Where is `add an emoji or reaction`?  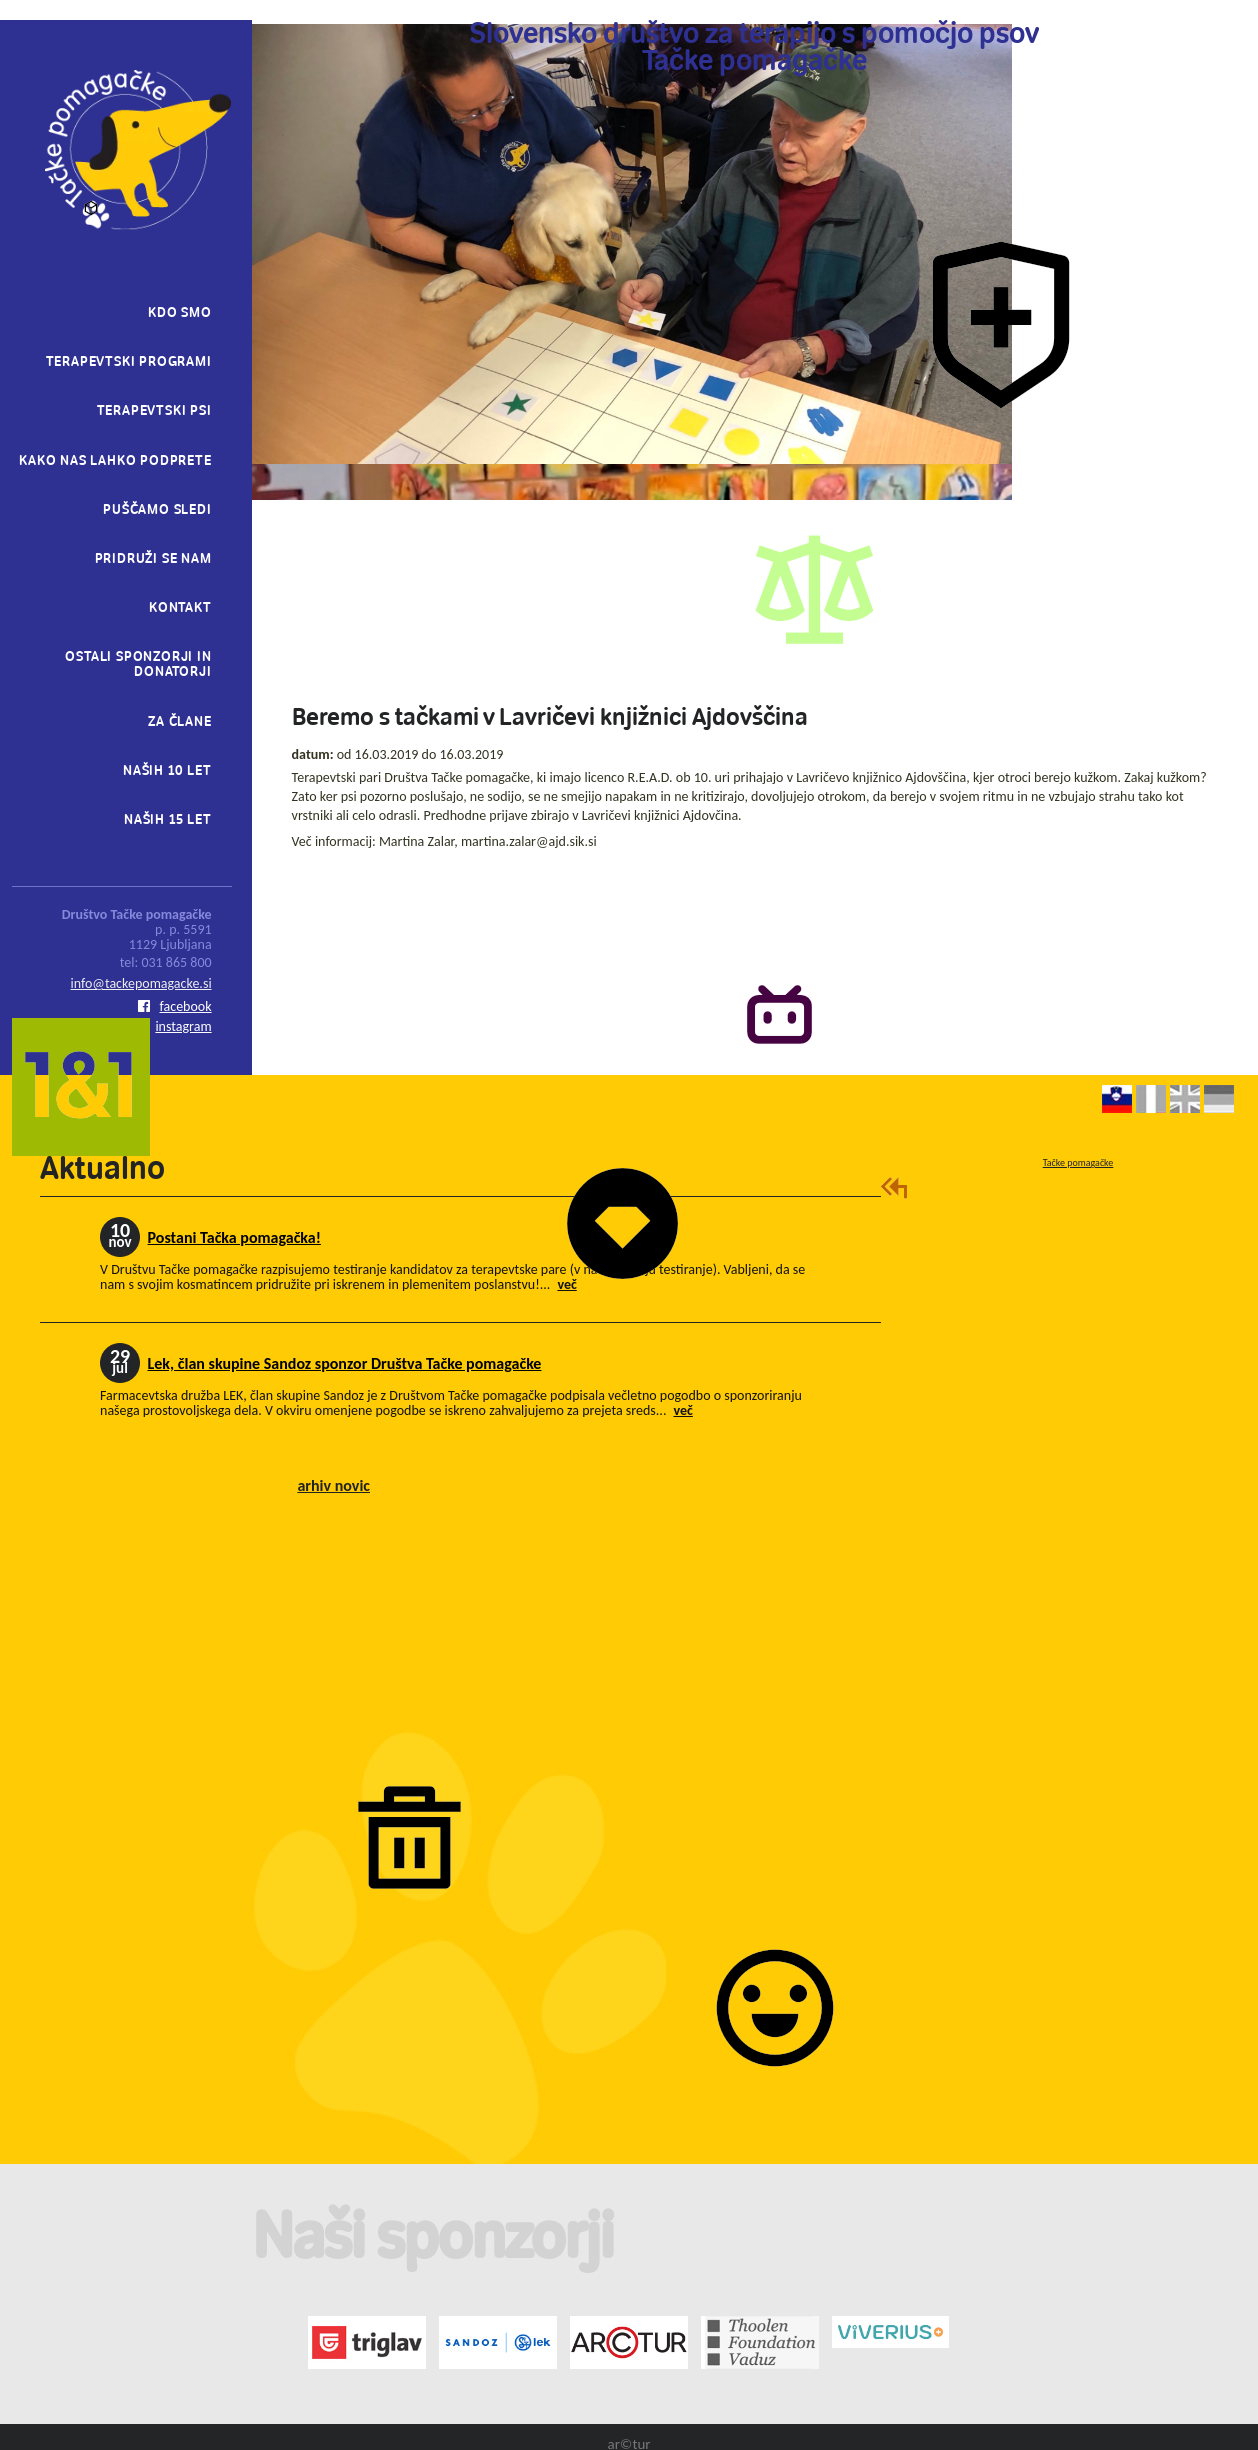
add an emoji or reaction is located at coordinates (775, 2008).